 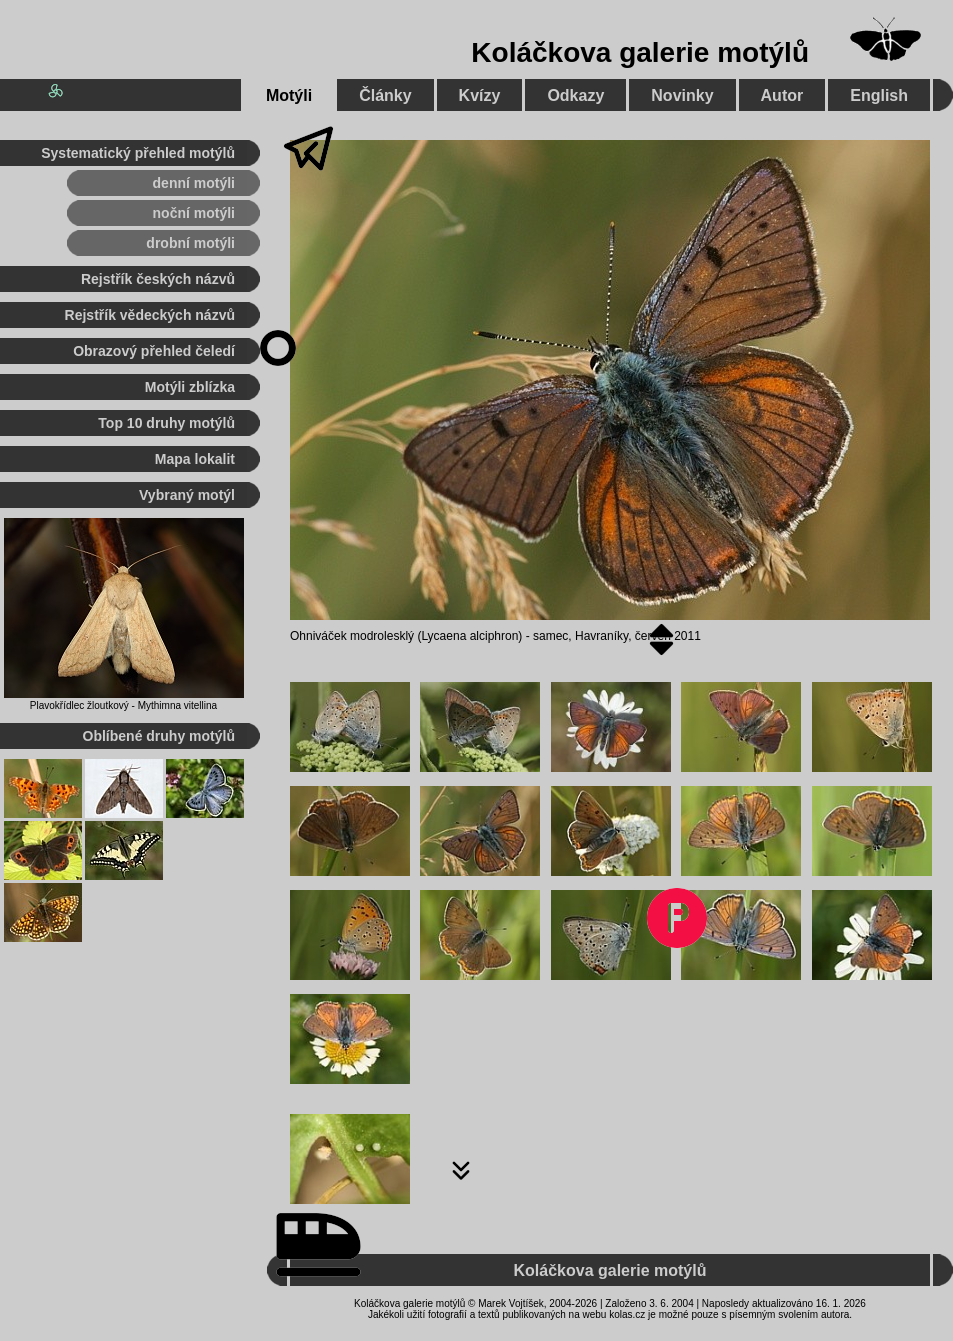 I want to click on find nearby parking locations, so click(x=677, y=918).